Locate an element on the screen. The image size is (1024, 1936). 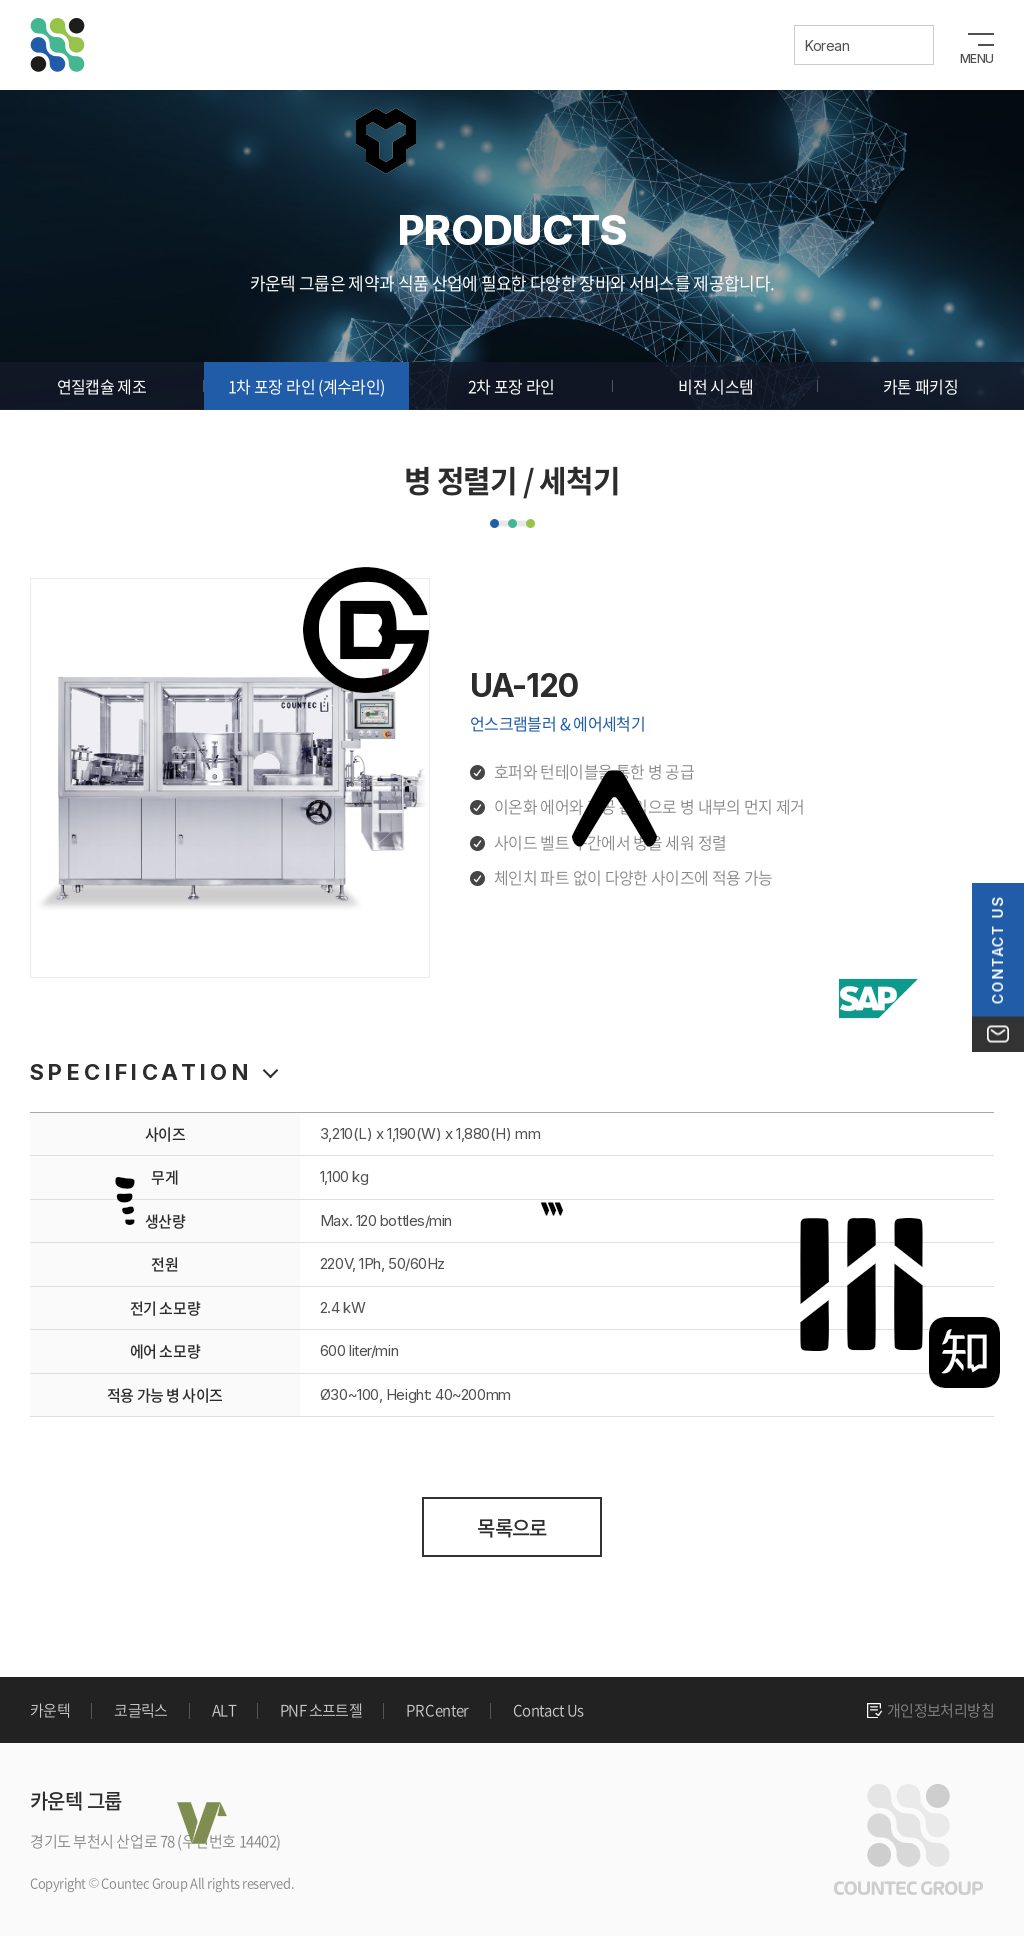
expo development platform logo is located at coordinates (614, 808).